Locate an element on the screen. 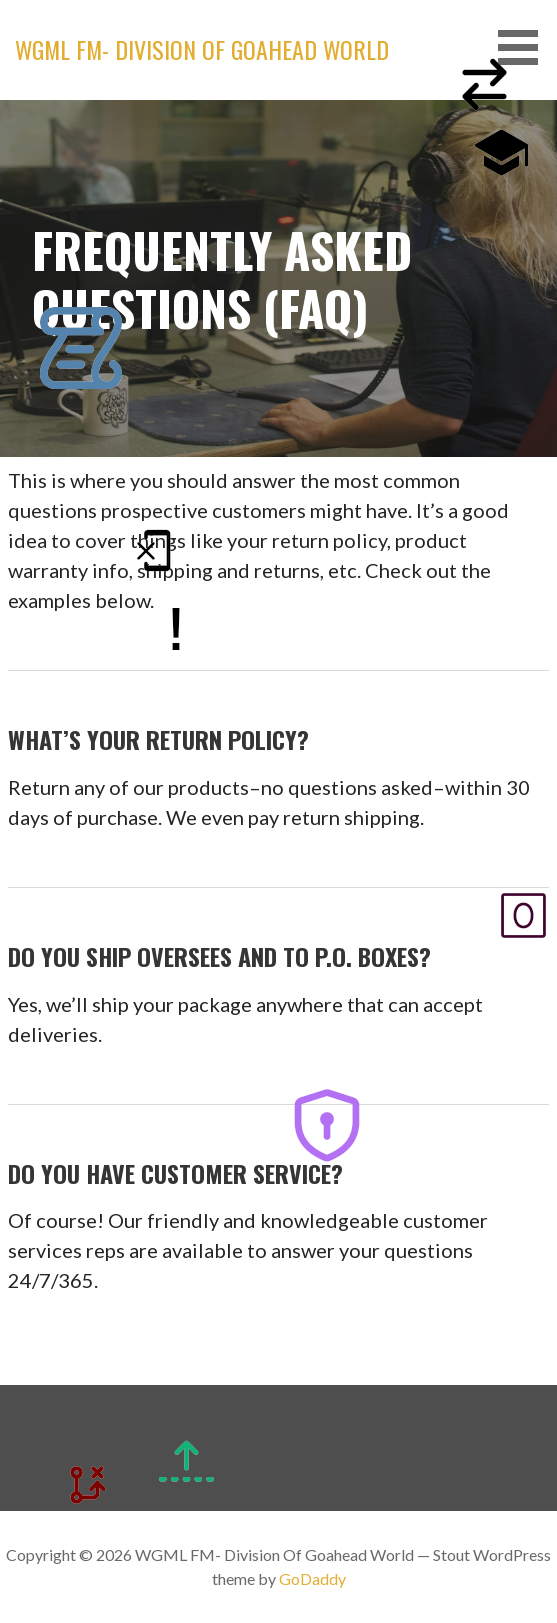 This screenshot has height=1623, width=557. indicates secure or encrypted content is located at coordinates (327, 1126).